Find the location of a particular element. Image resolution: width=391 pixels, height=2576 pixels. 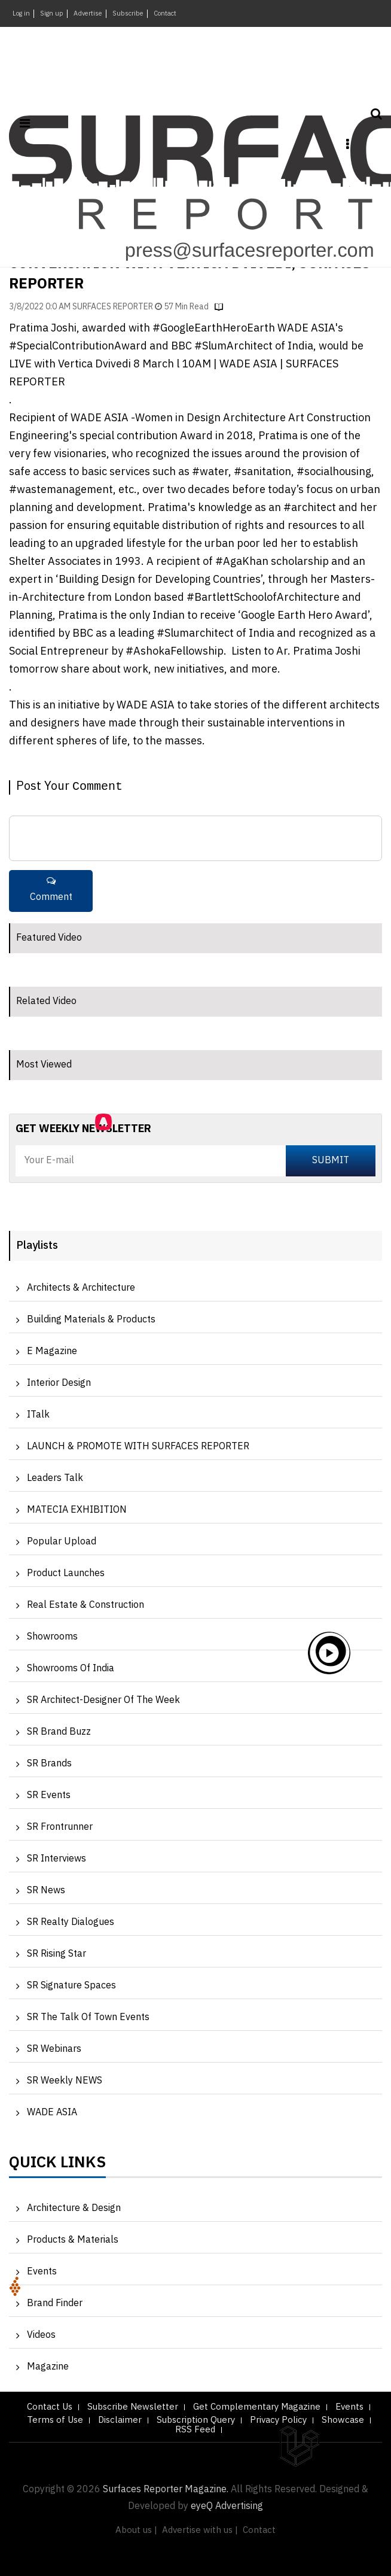

open the Aircall app is located at coordinates (103, 1122).